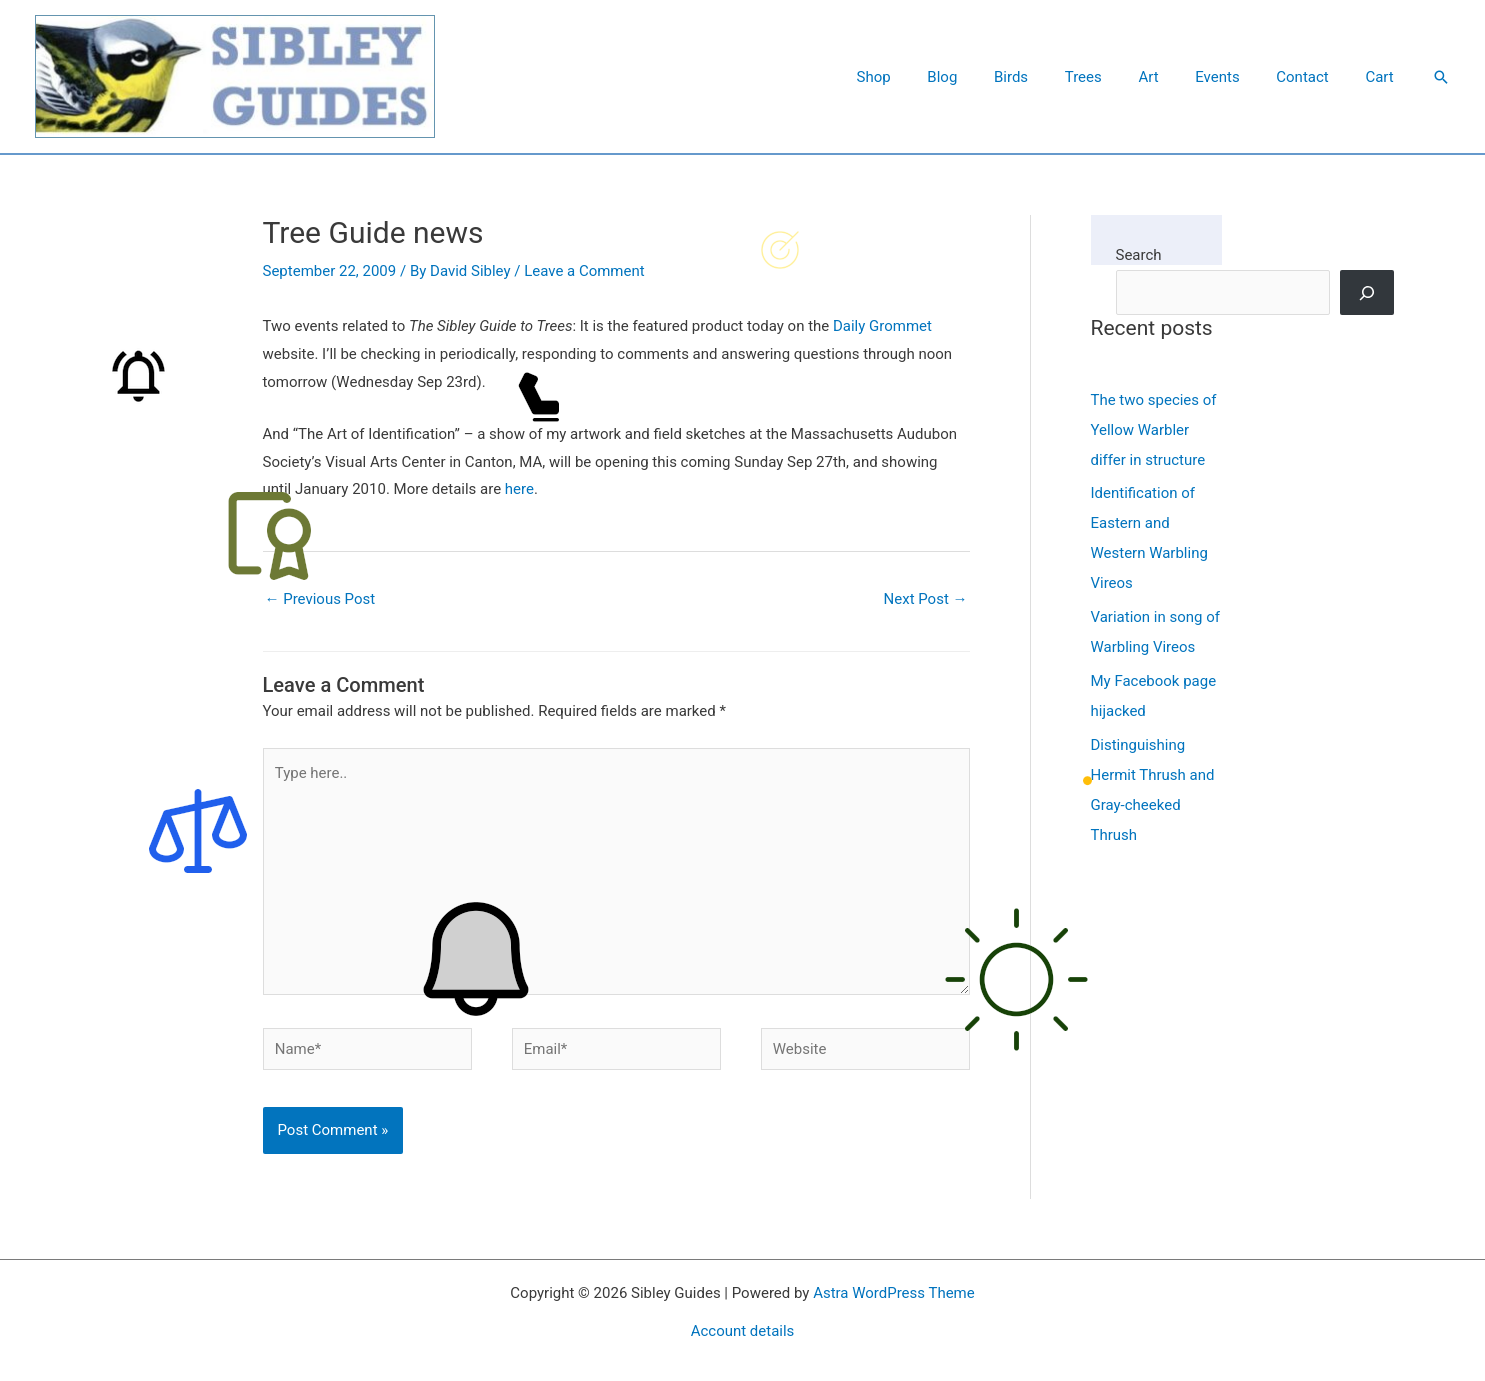 The width and height of the screenshot is (1485, 1381). Describe the element at coordinates (1087, 746) in the screenshot. I see `no wifi connection available` at that location.